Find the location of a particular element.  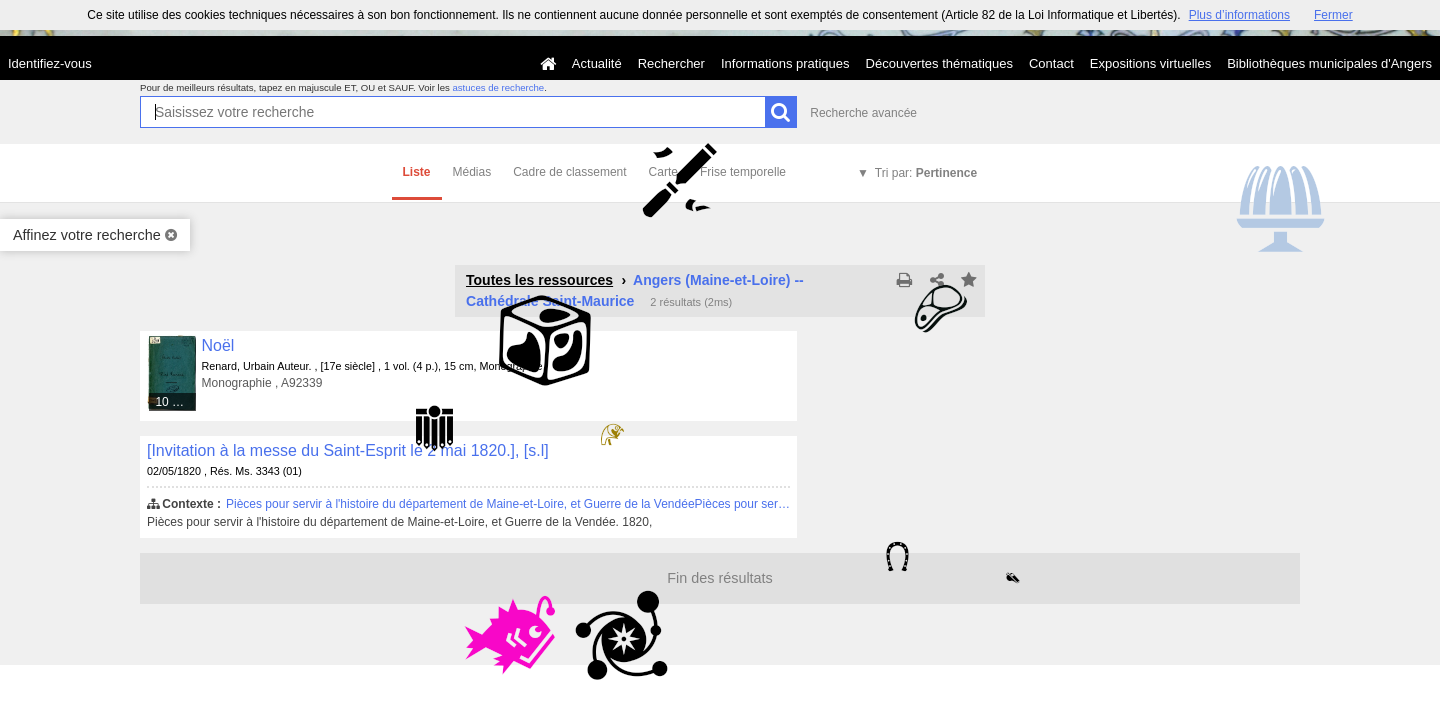

access sculpting or carving tools is located at coordinates (680, 179).